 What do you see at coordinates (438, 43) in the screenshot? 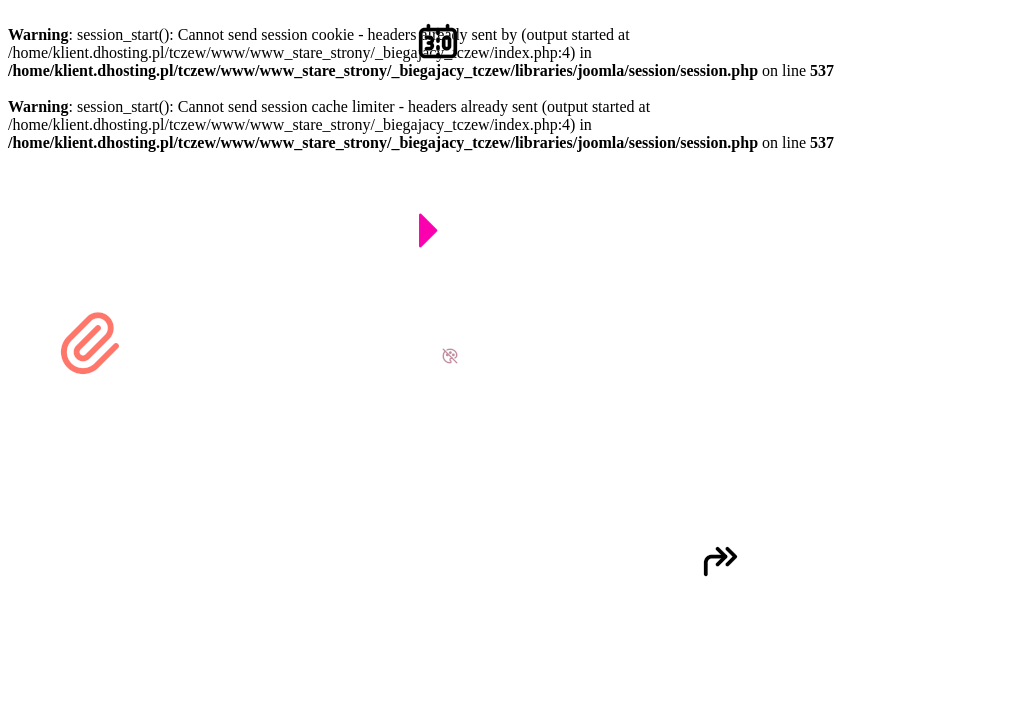
I see `view game or match scores` at bounding box center [438, 43].